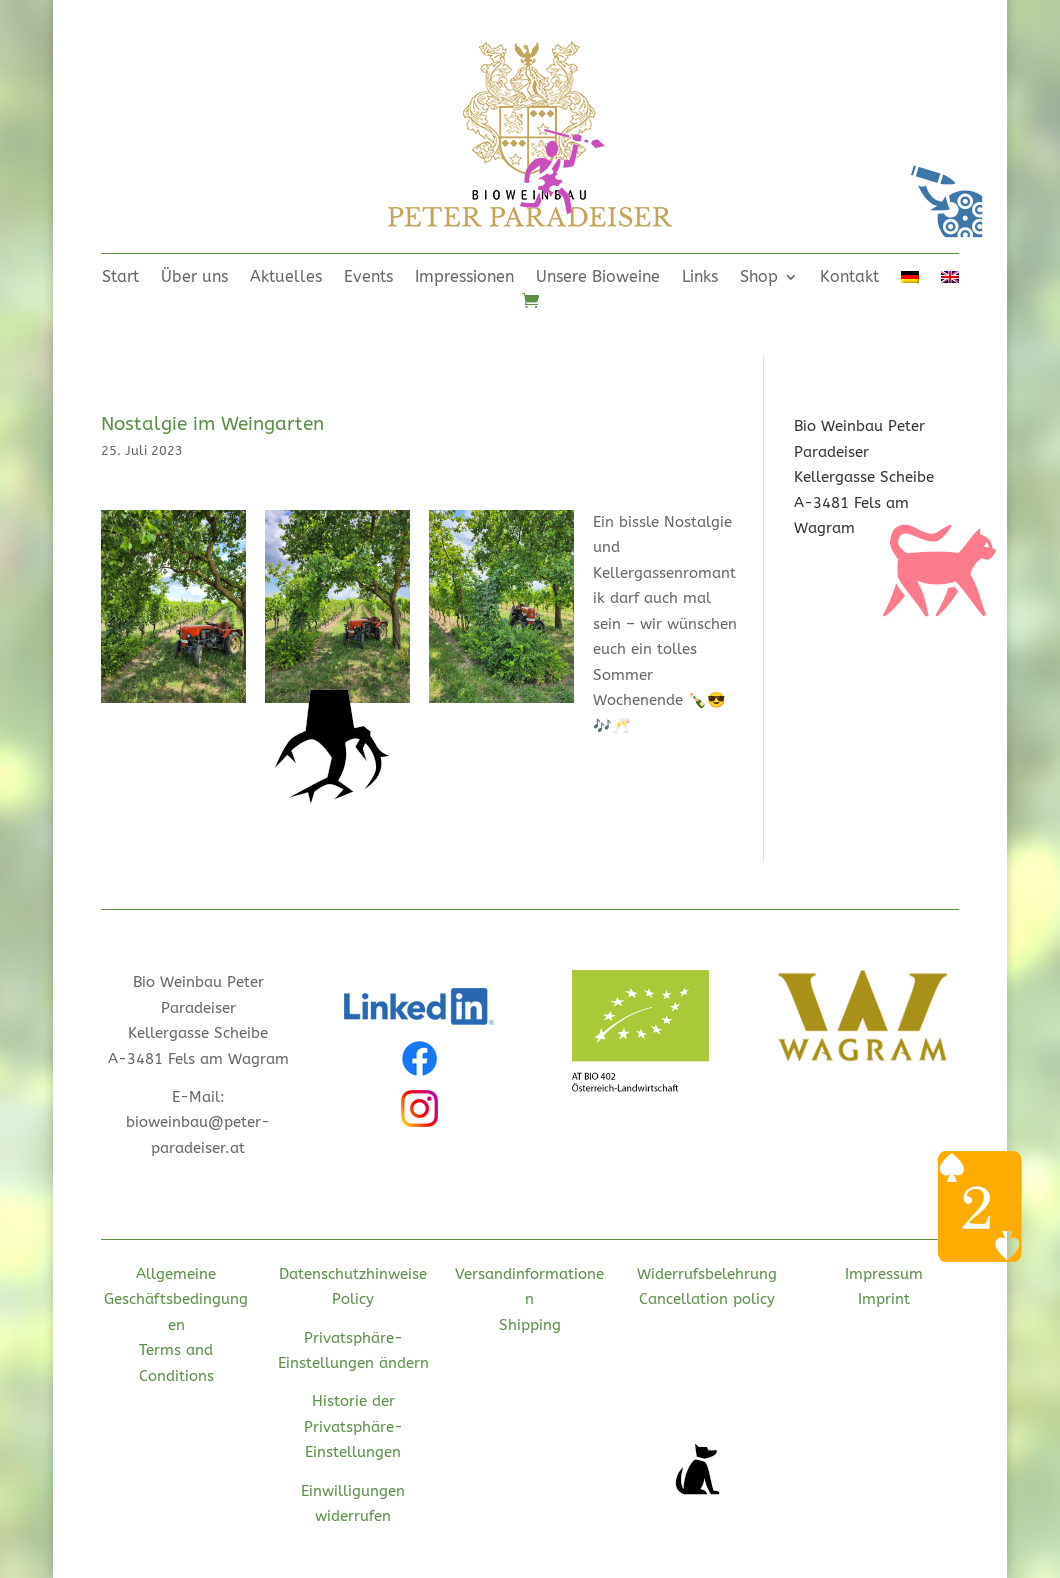 Image resolution: width=1060 pixels, height=1578 pixels. What do you see at coordinates (979, 1206) in the screenshot?
I see `two of spades playing card` at bounding box center [979, 1206].